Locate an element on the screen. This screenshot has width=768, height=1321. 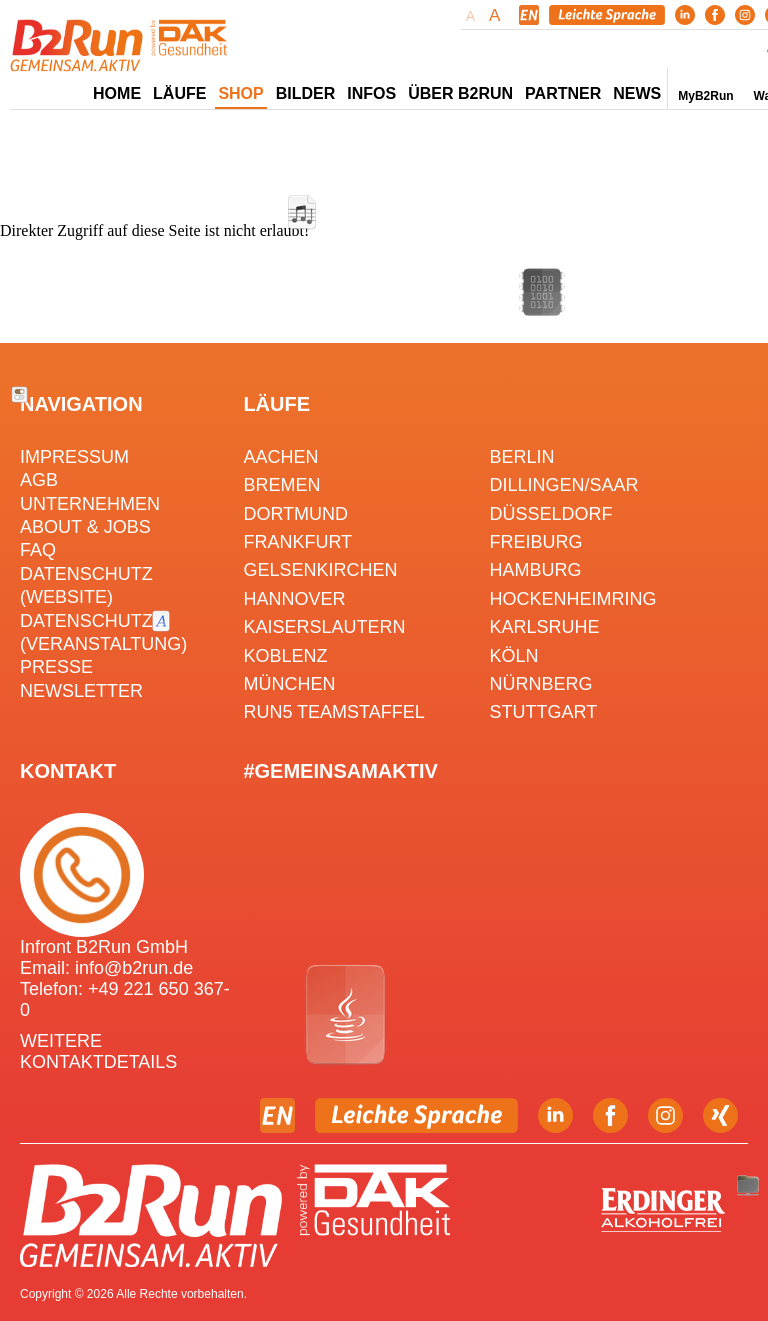
access a remote or network folder is located at coordinates (748, 1185).